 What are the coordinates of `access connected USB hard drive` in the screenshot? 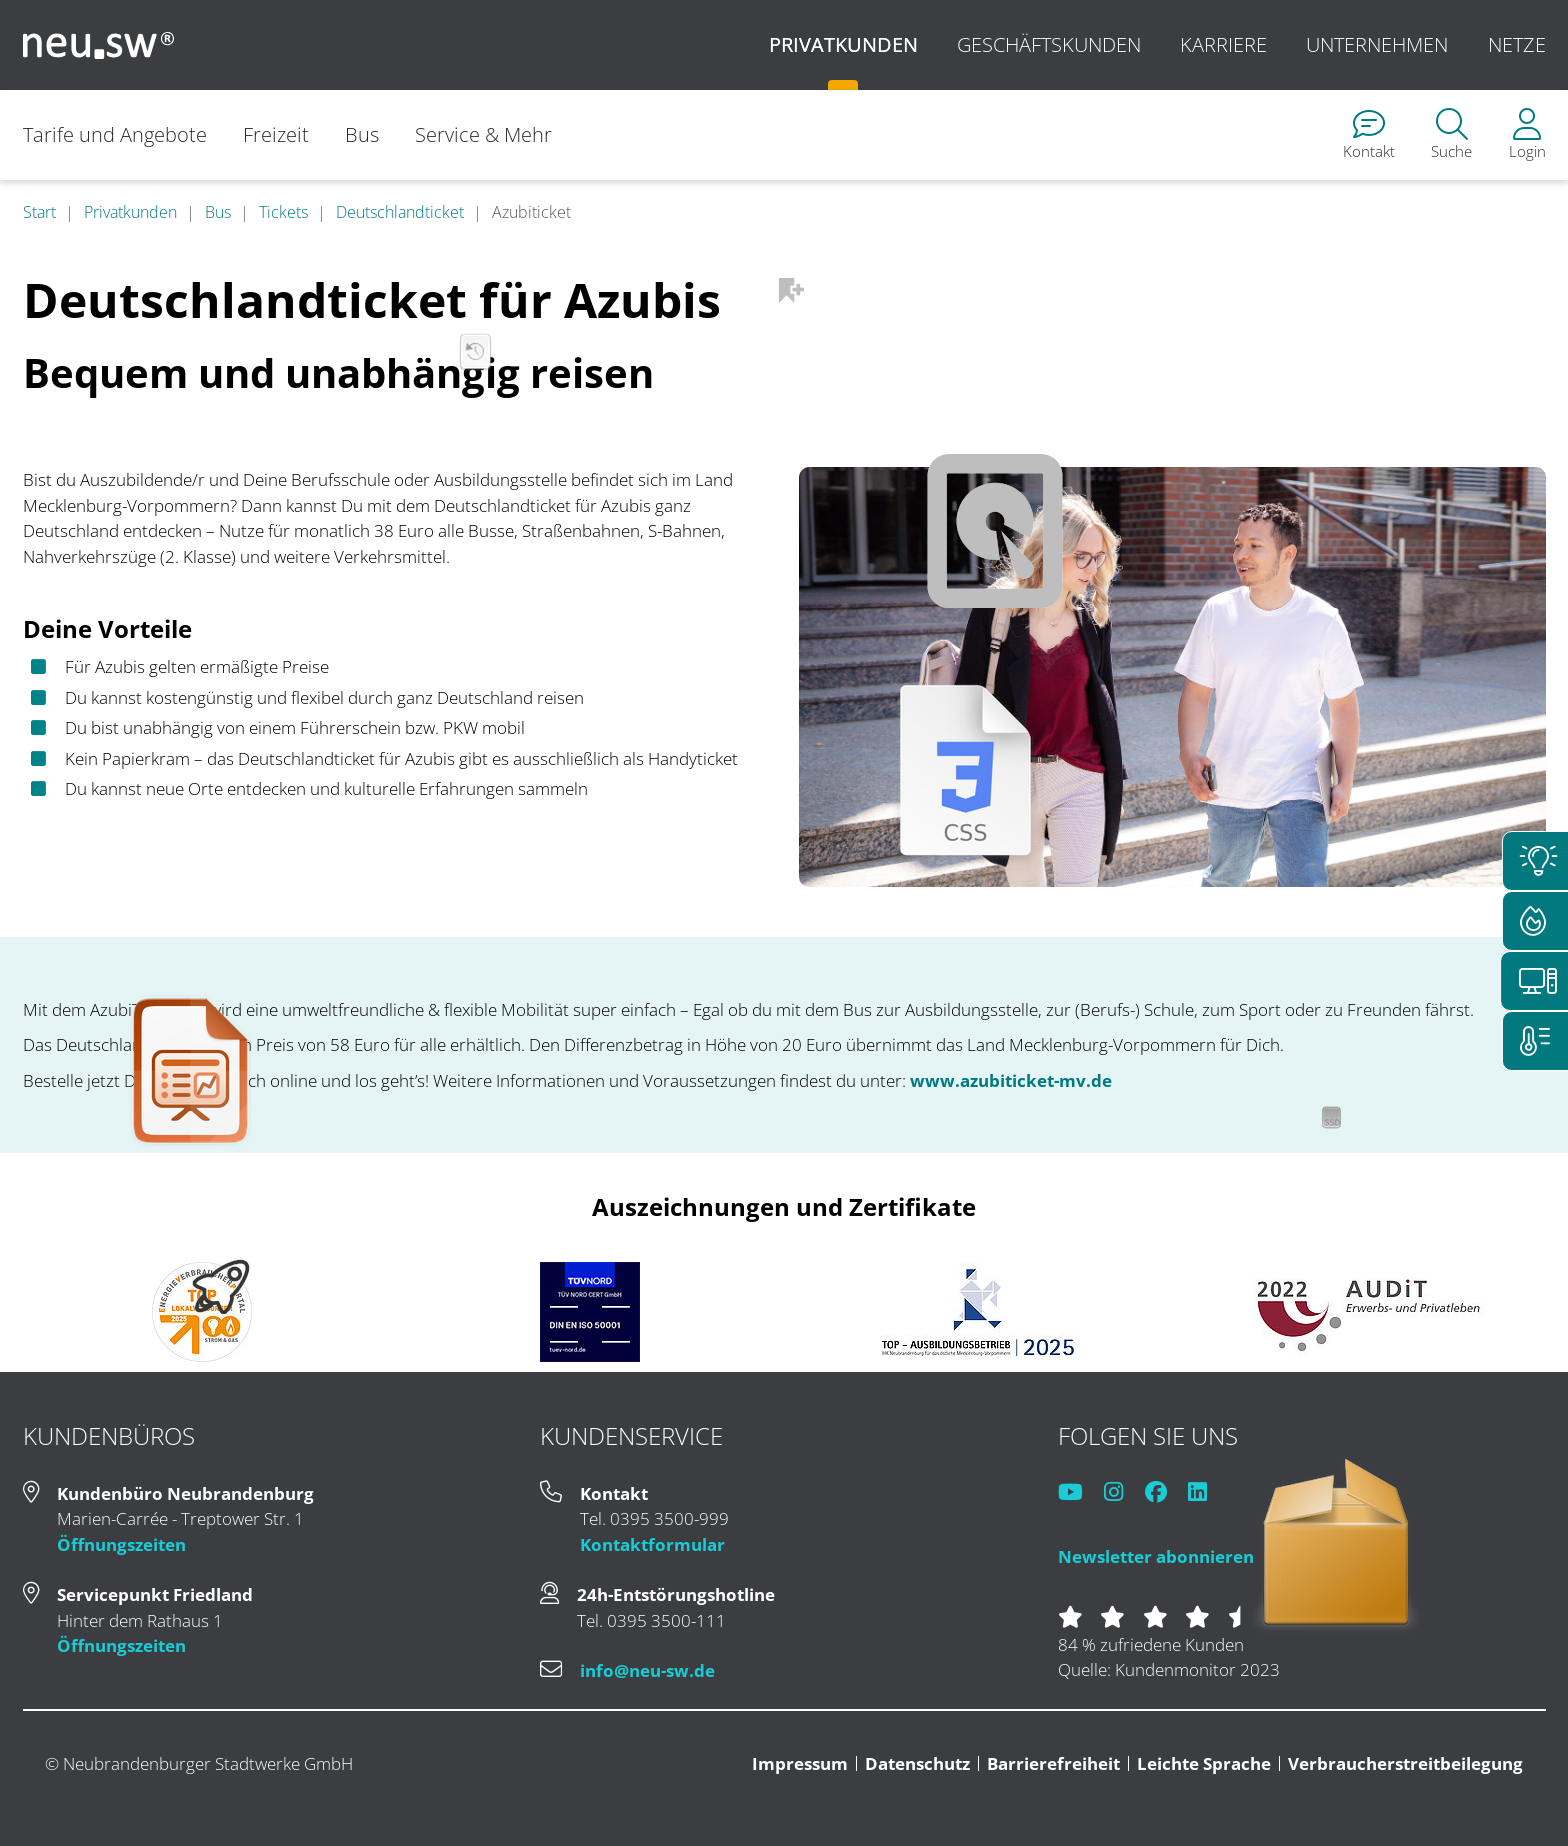 It's located at (995, 531).